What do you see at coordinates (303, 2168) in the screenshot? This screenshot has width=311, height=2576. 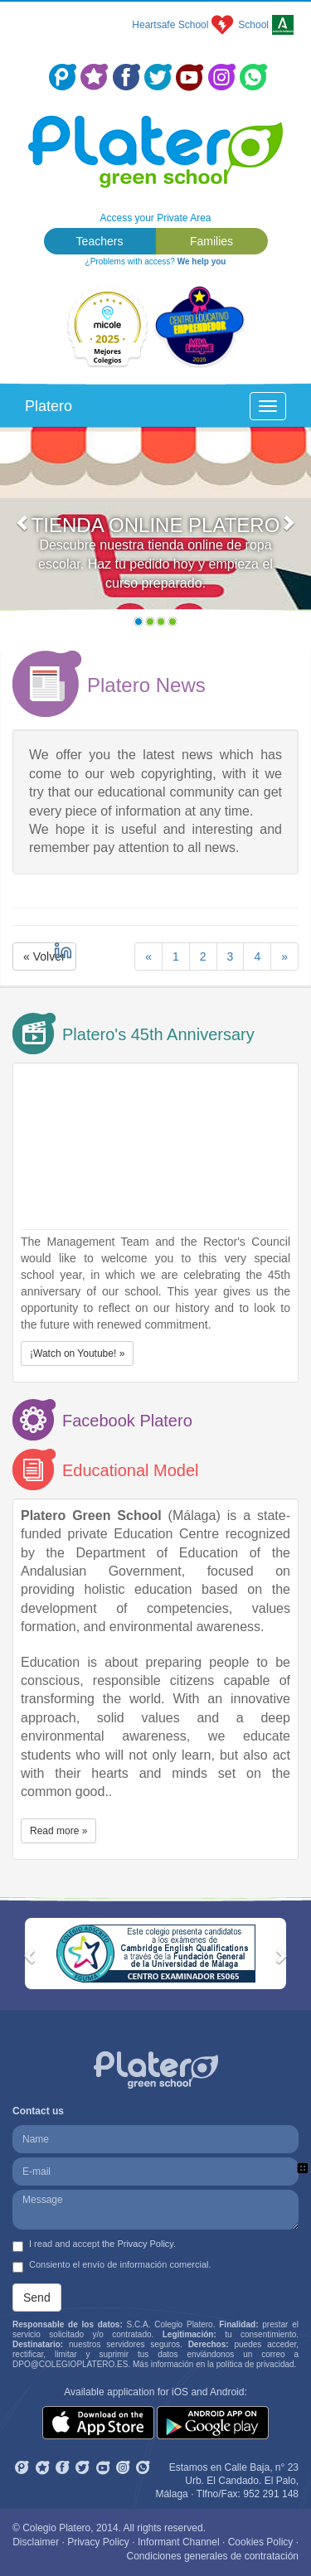 I see `roll a random number or generate a random result` at bounding box center [303, 2168].